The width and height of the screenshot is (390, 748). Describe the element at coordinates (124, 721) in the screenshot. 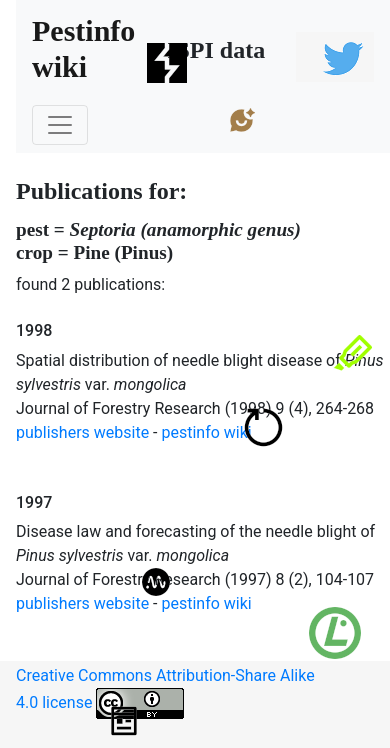

I see `open pages document` at that location.